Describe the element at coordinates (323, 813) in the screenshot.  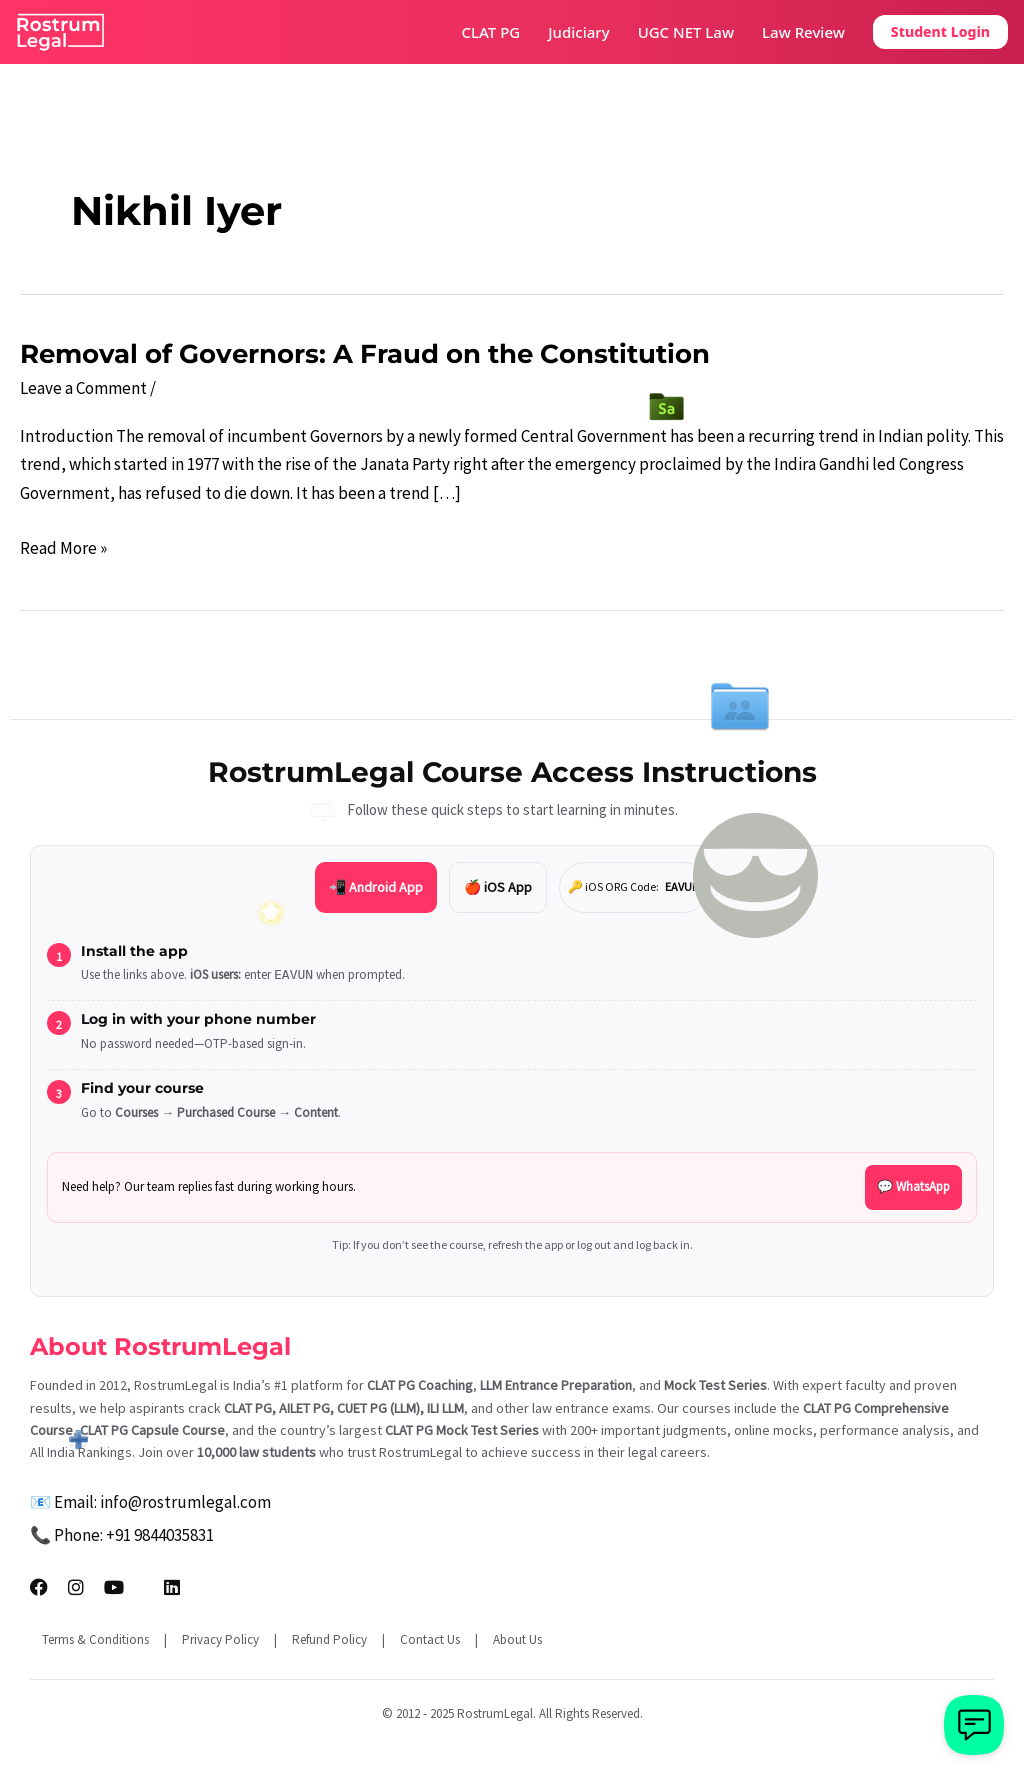
I see `hide the virtual keyboard` at that location.